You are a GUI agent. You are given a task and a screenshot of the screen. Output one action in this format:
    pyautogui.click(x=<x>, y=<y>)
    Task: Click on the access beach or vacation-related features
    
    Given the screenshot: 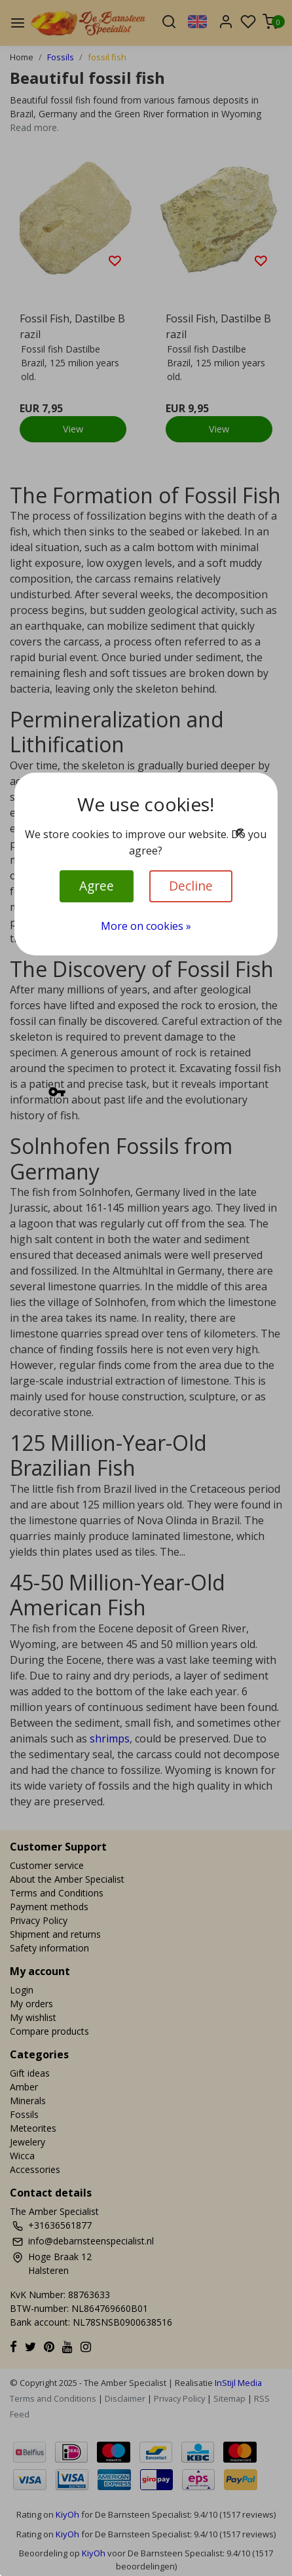 What is the action you would take?
    pyautogui.click(x=240, y=832)
    